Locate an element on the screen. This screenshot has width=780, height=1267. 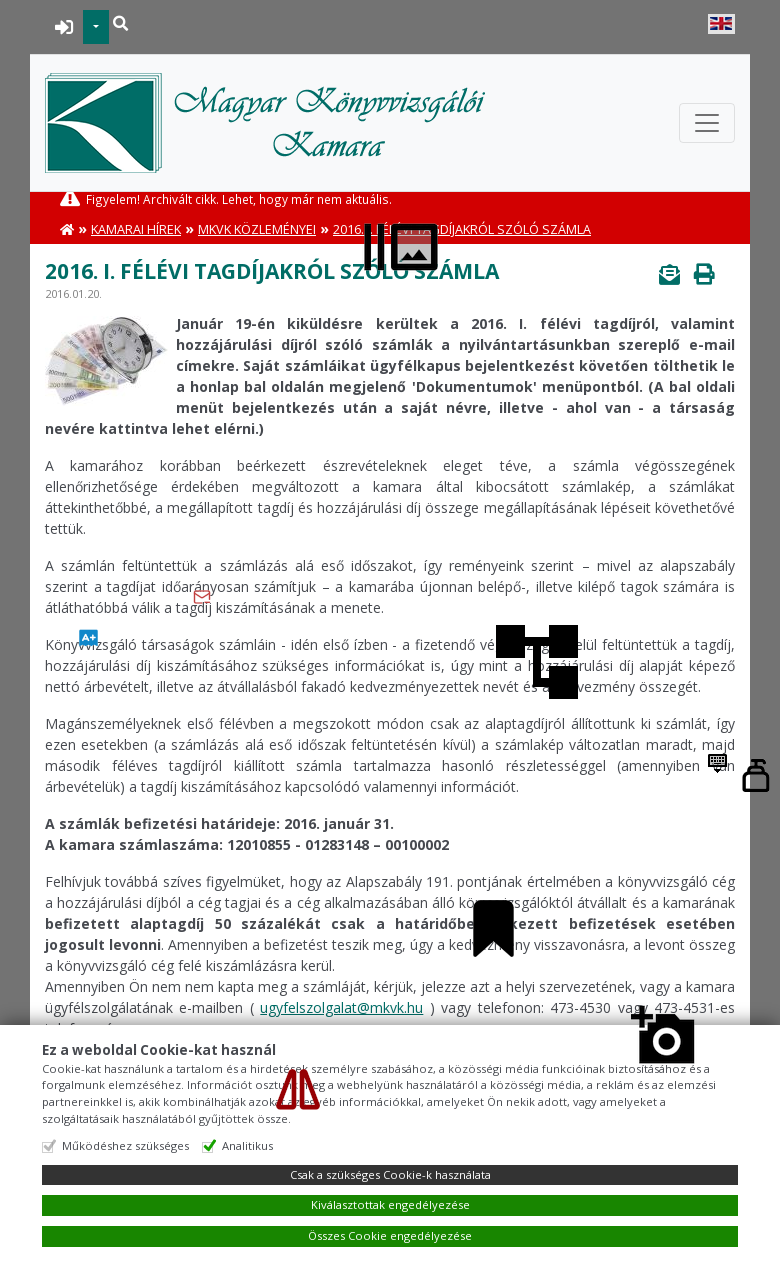
add a new photo is located at coordinates (664, 1036).